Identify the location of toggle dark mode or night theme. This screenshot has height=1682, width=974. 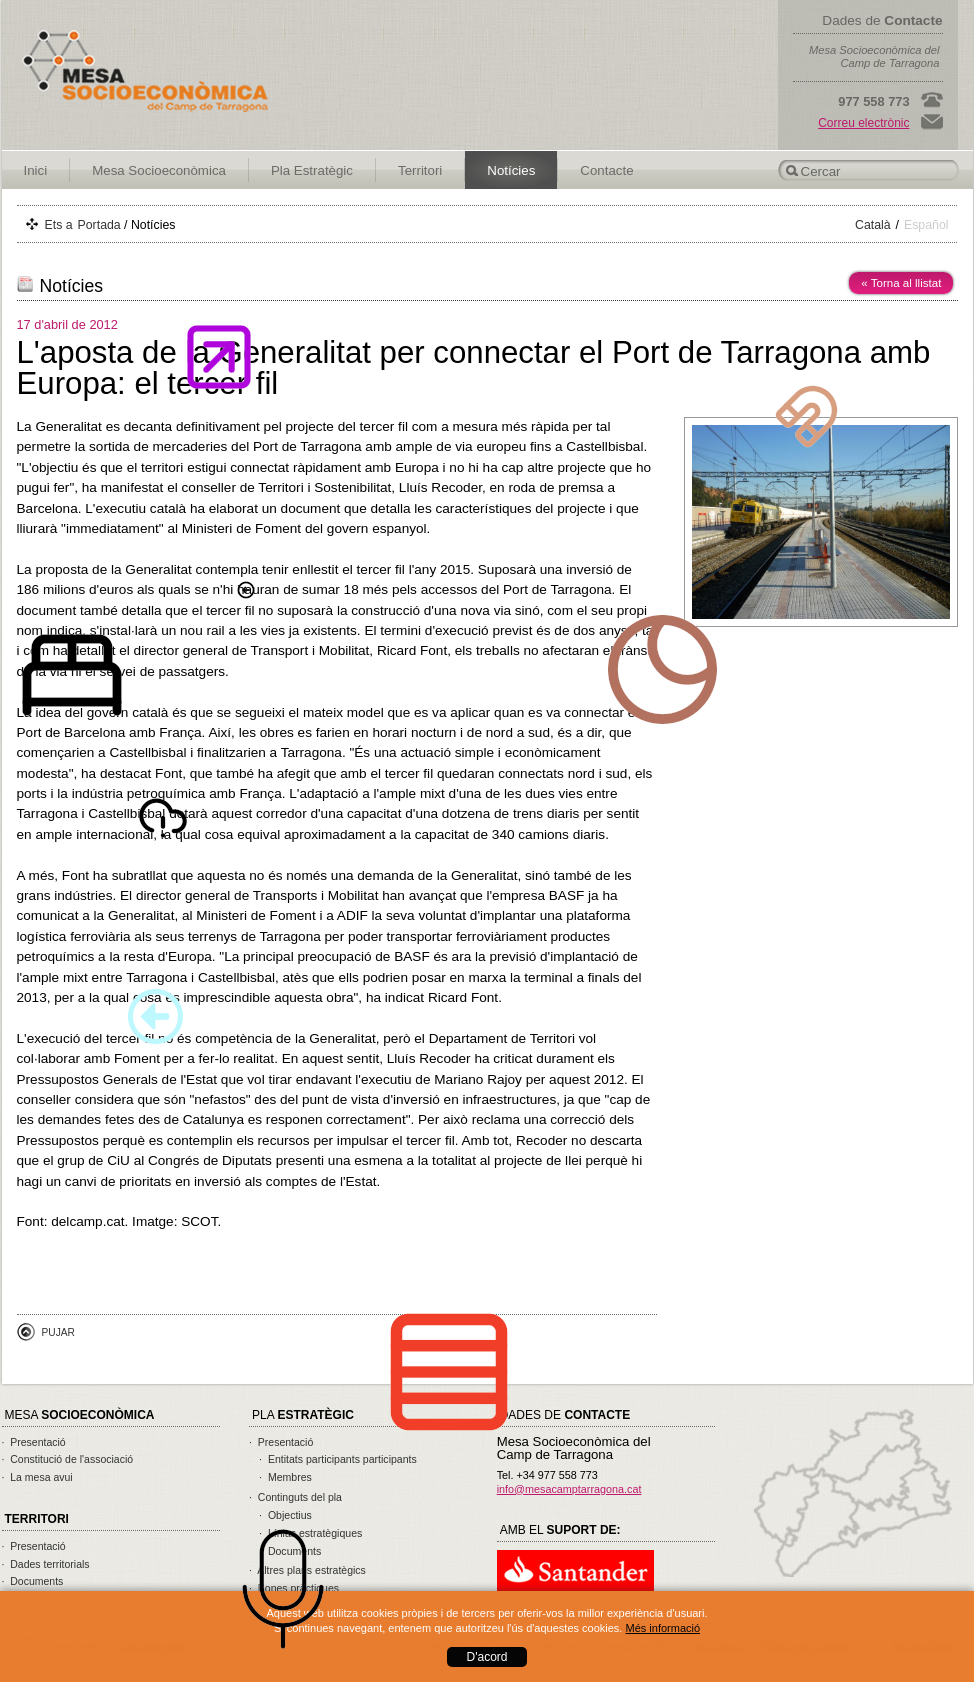
(662, 669).